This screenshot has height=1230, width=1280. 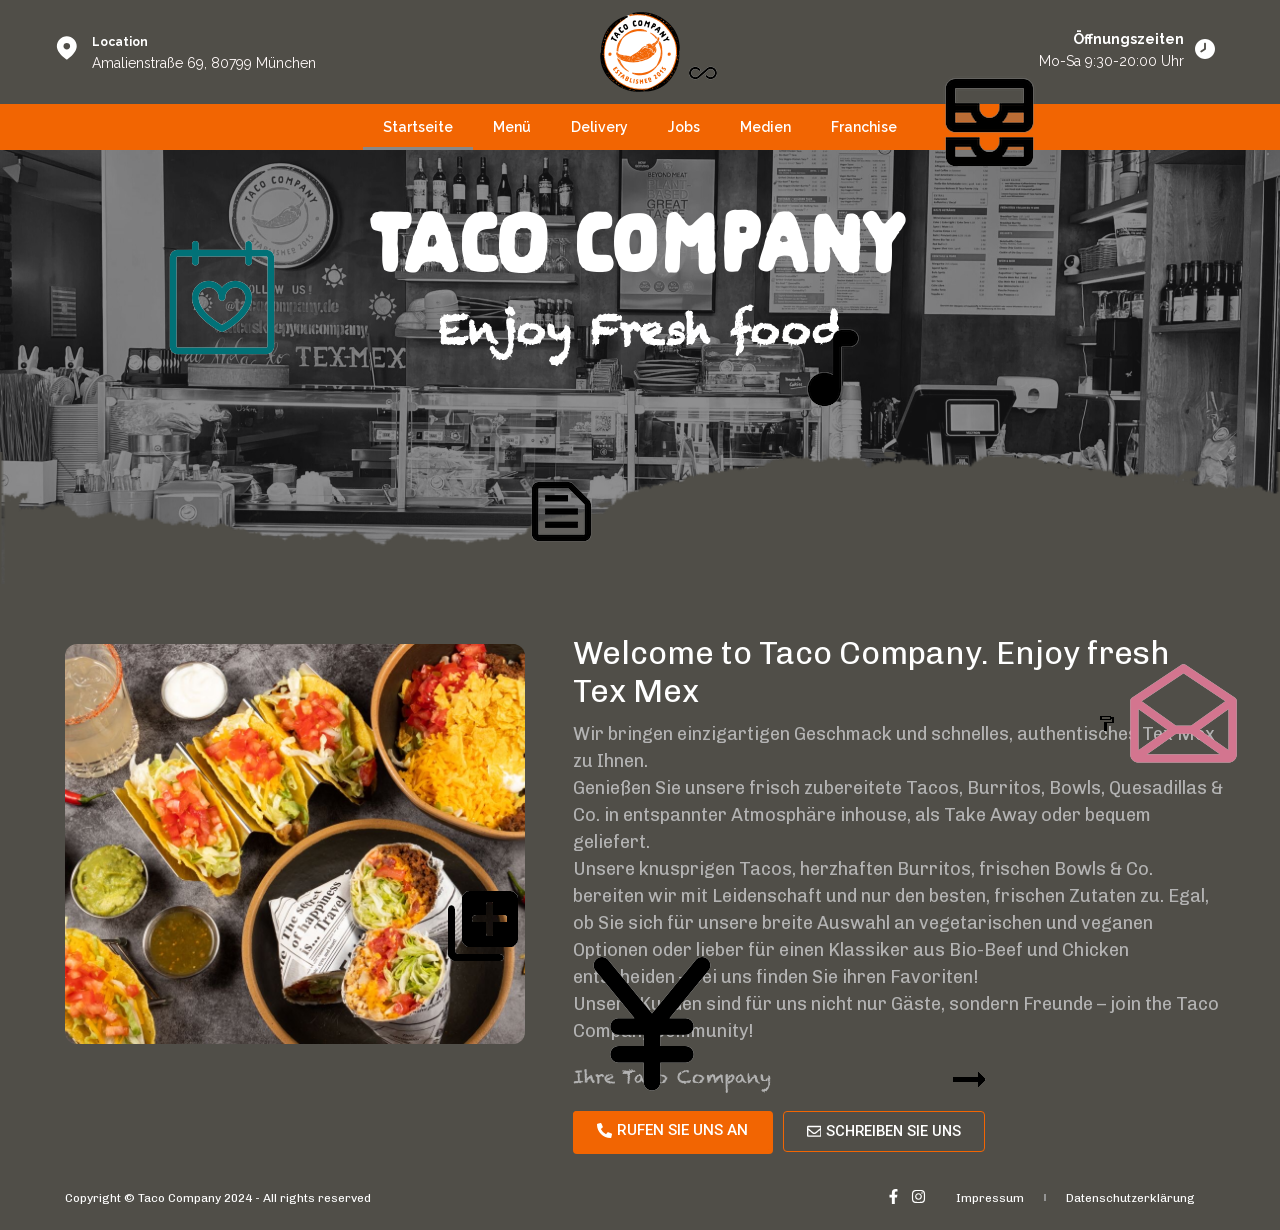 I want to click on japanese yen currency indicator, so click(x=652, y=1021).